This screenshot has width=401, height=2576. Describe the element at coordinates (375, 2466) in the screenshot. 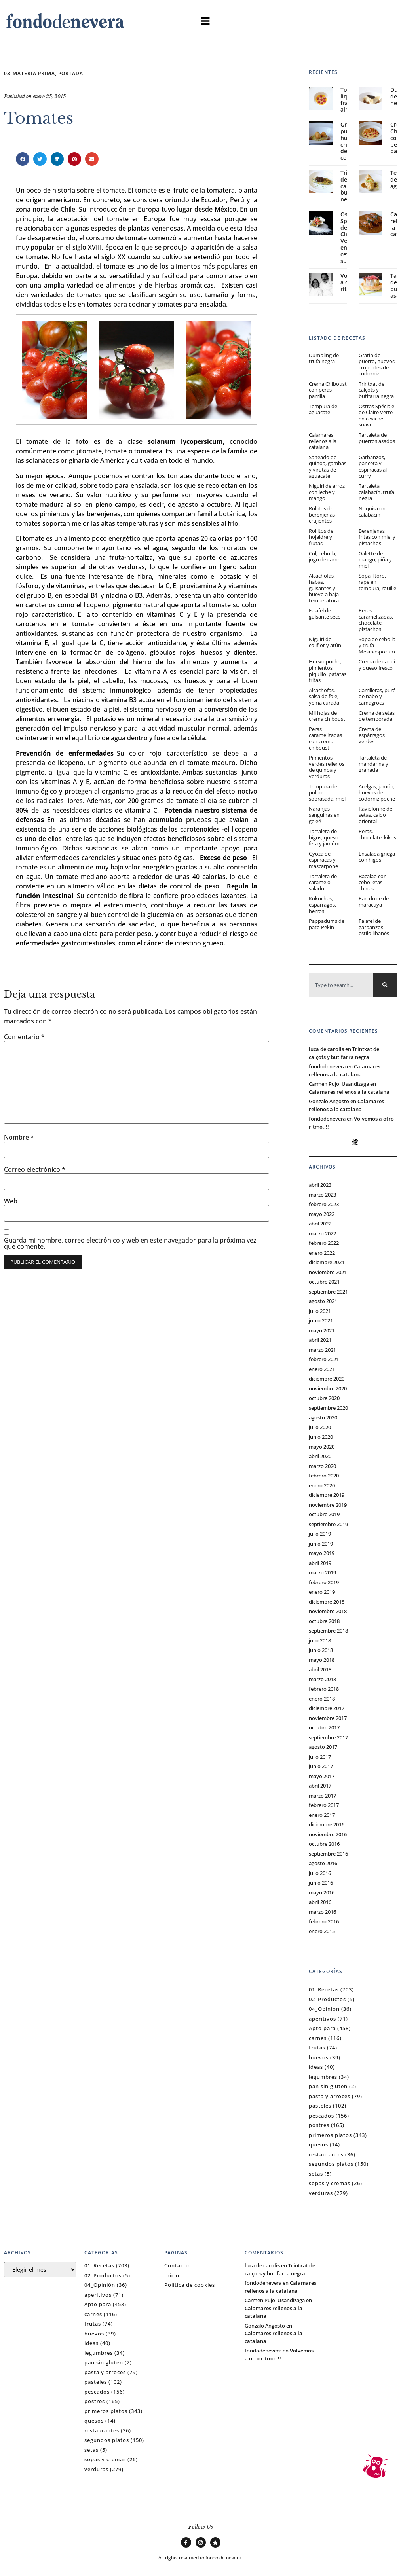

I see `indicates a fear or horror game element` at that location.